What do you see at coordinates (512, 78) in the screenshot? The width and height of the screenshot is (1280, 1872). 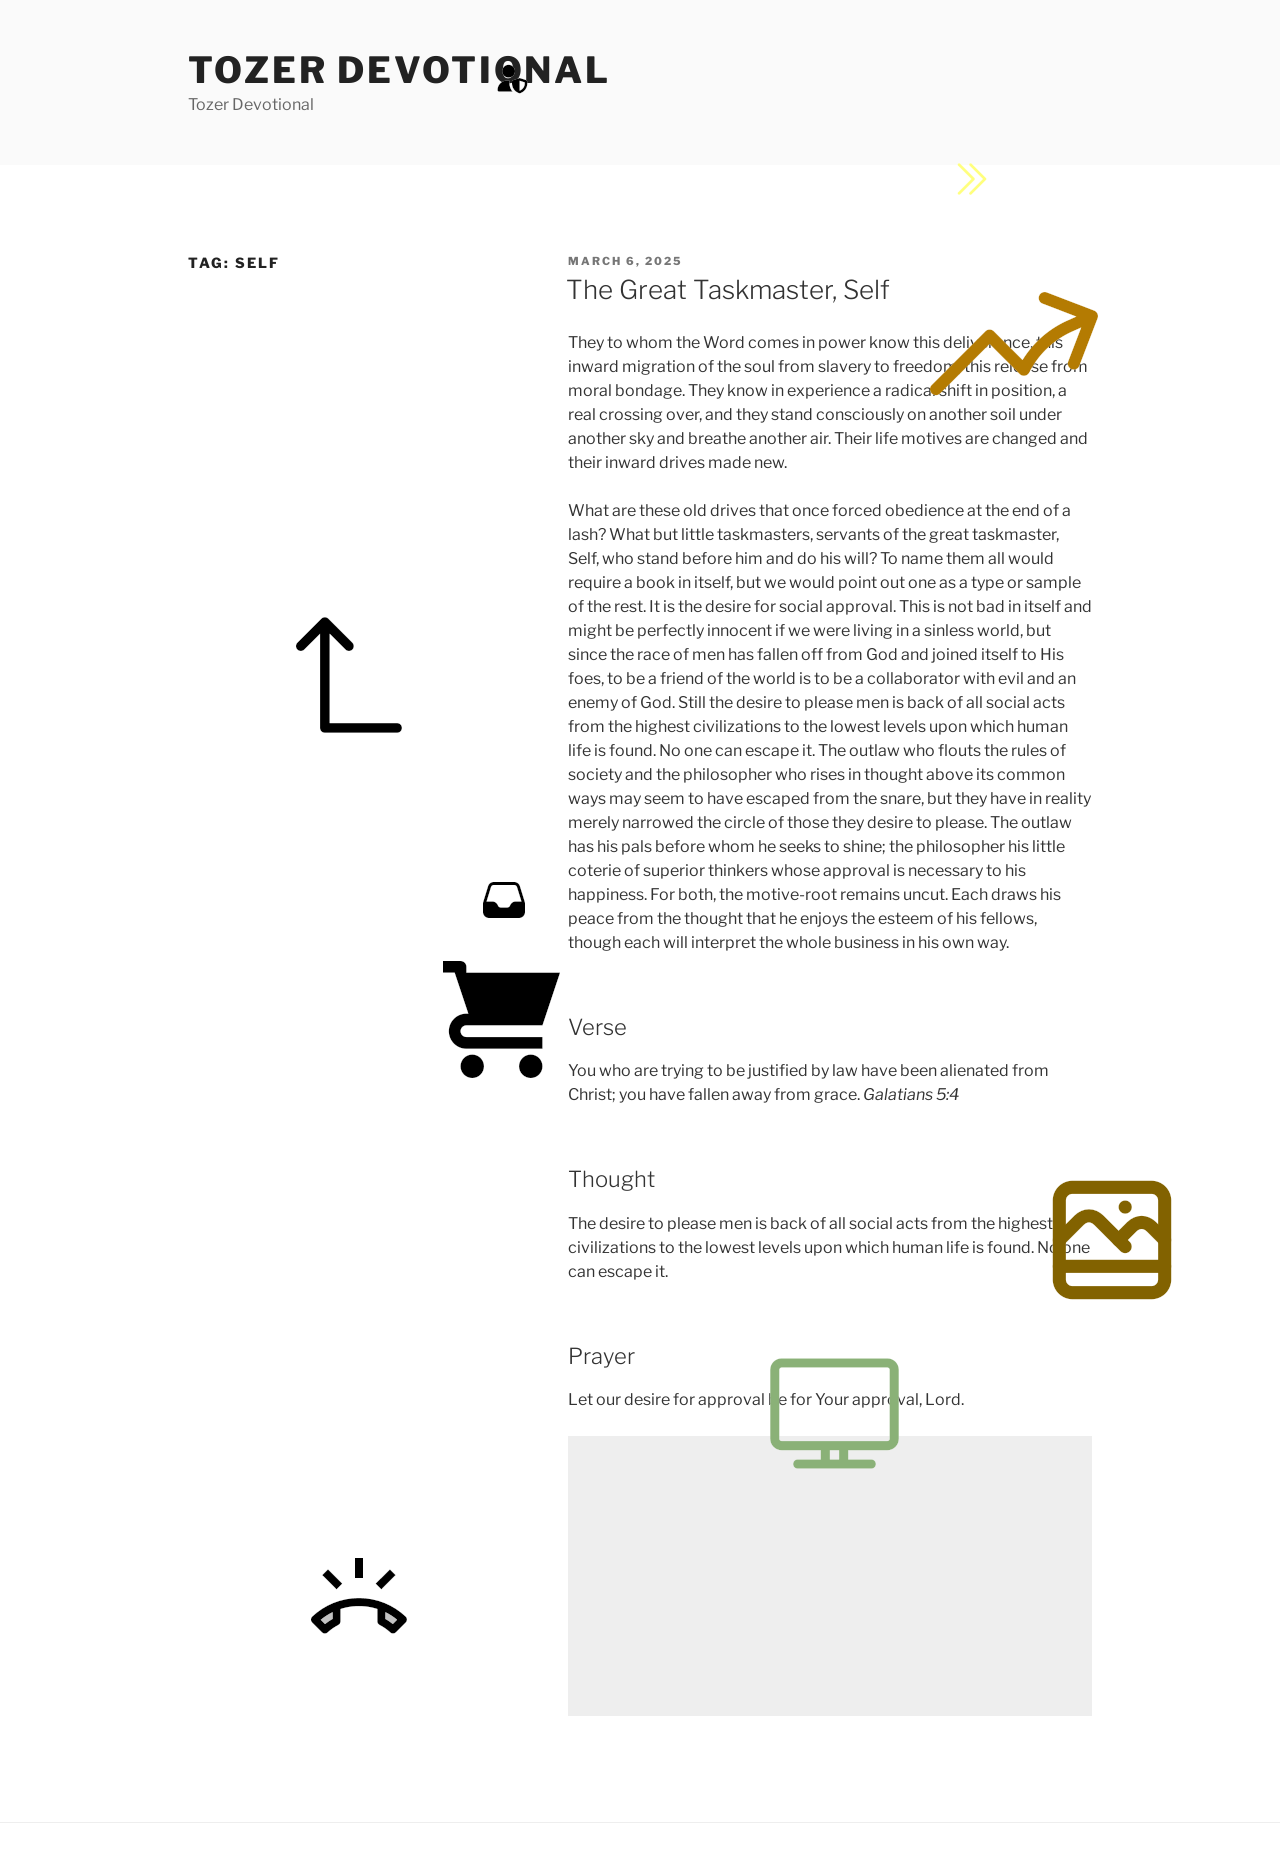 I see `access user privacy and security settings` at bounding box center [512, 78].